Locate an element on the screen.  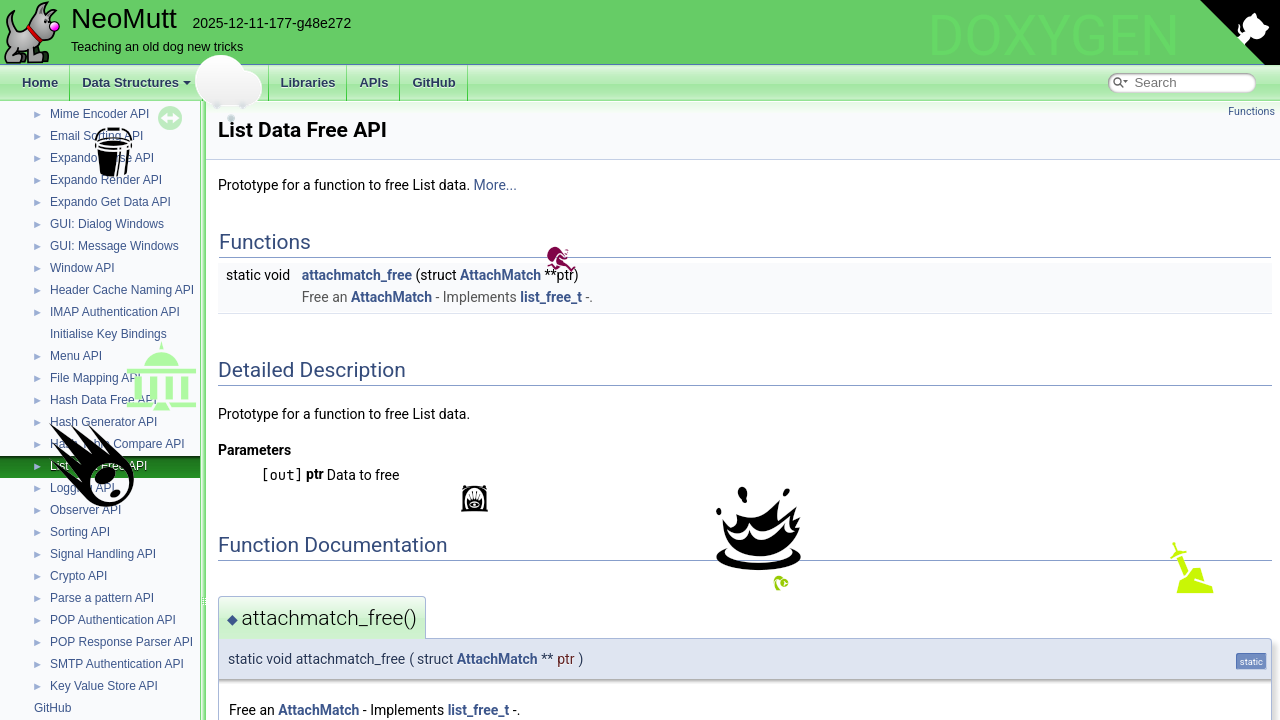
indicates a thief or robbery event in a game is located at coordinates (561, 259).